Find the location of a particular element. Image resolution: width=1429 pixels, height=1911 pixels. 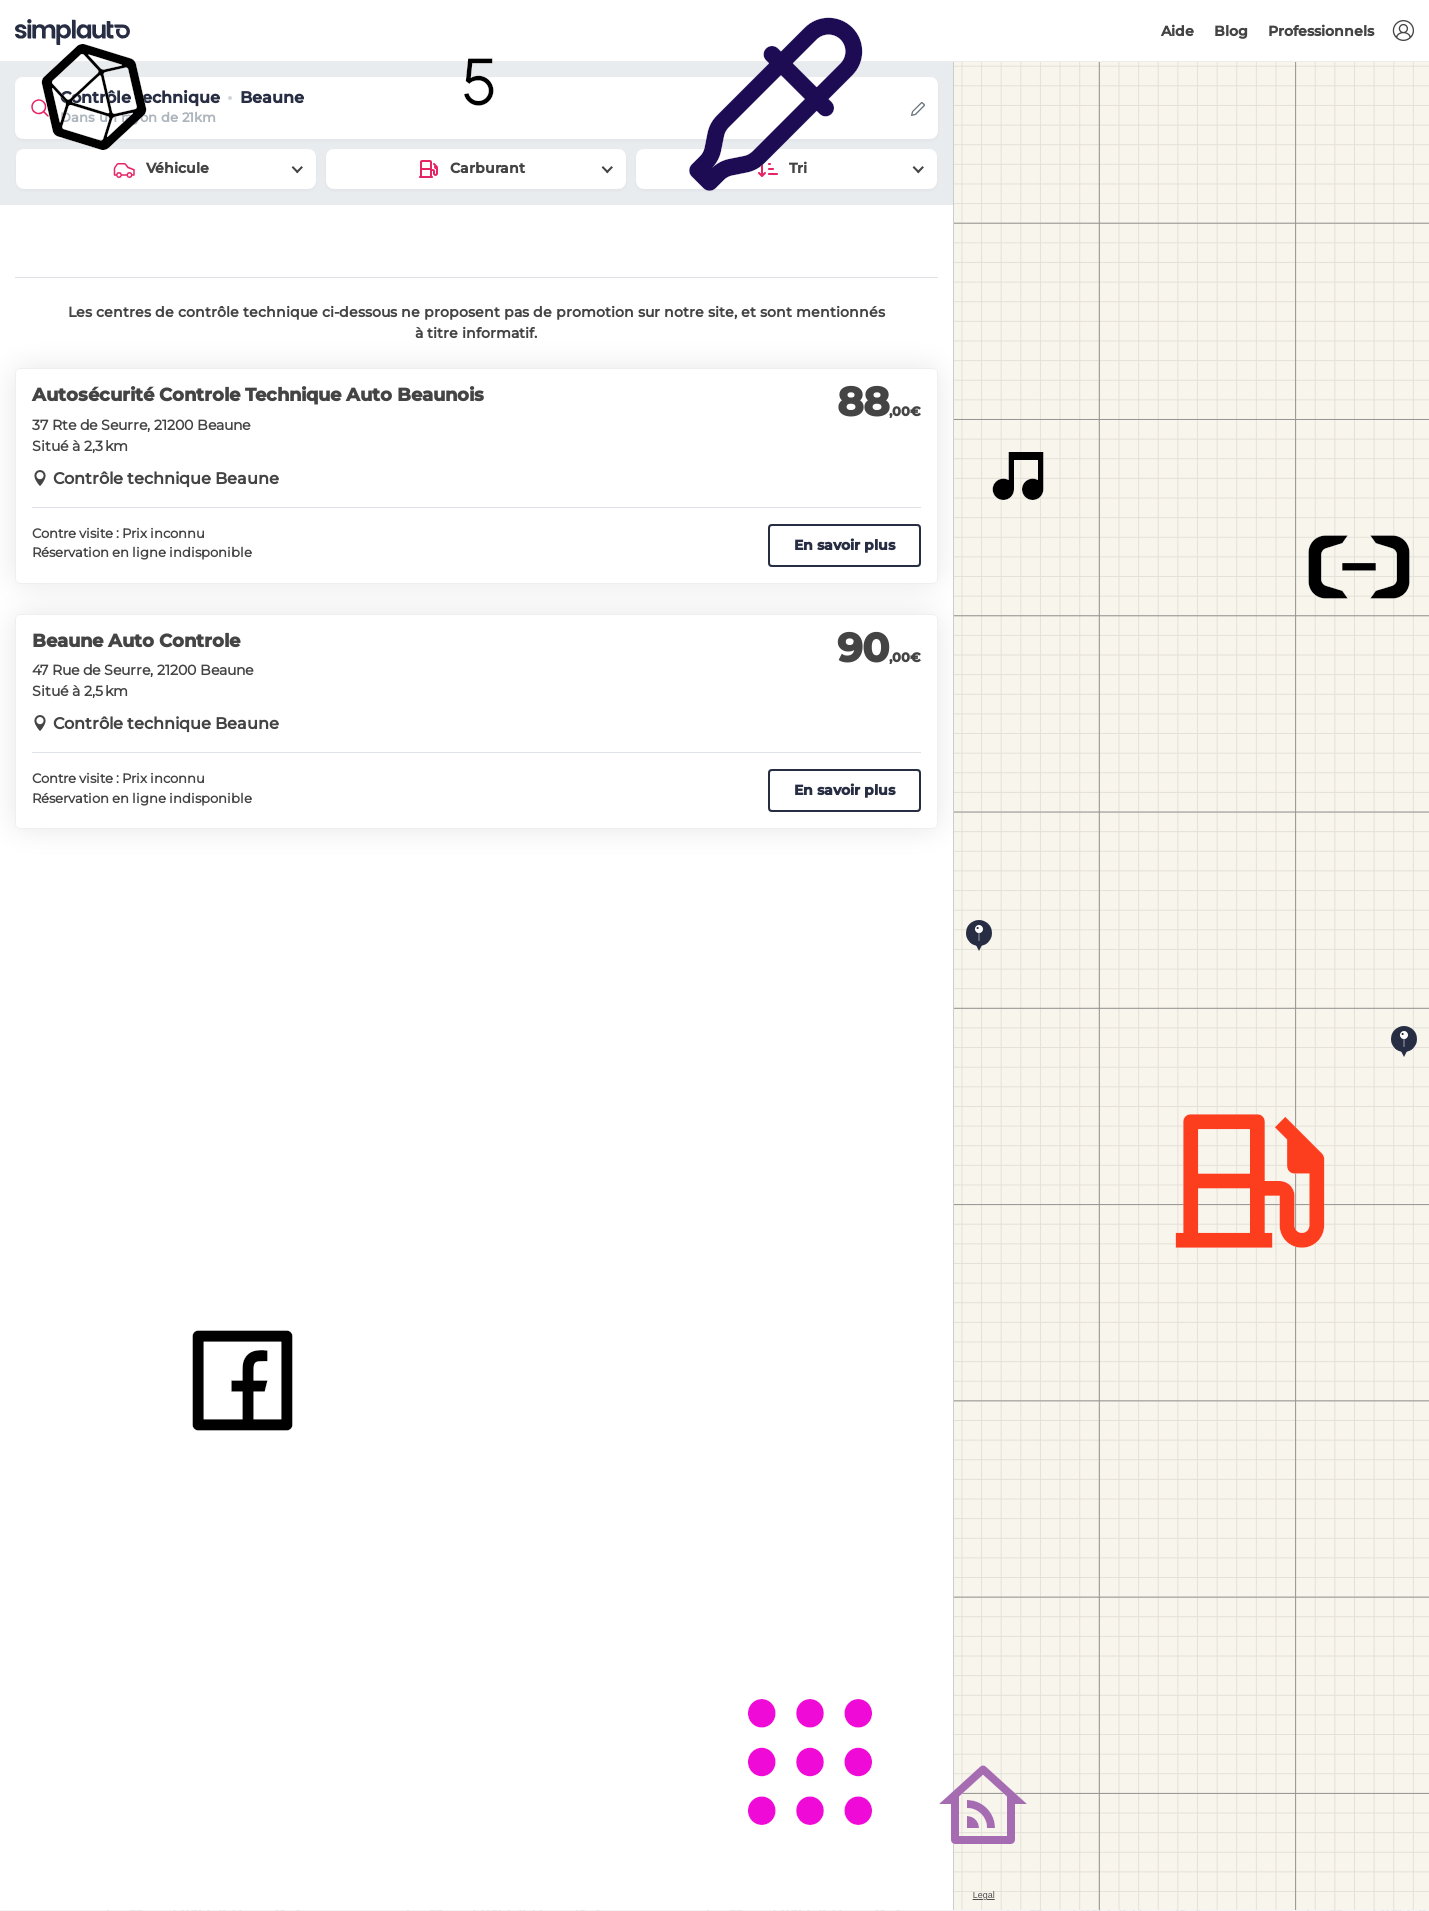

ROS (Robot Operating System) branding or documentation is located at coordinates (810, 1762).